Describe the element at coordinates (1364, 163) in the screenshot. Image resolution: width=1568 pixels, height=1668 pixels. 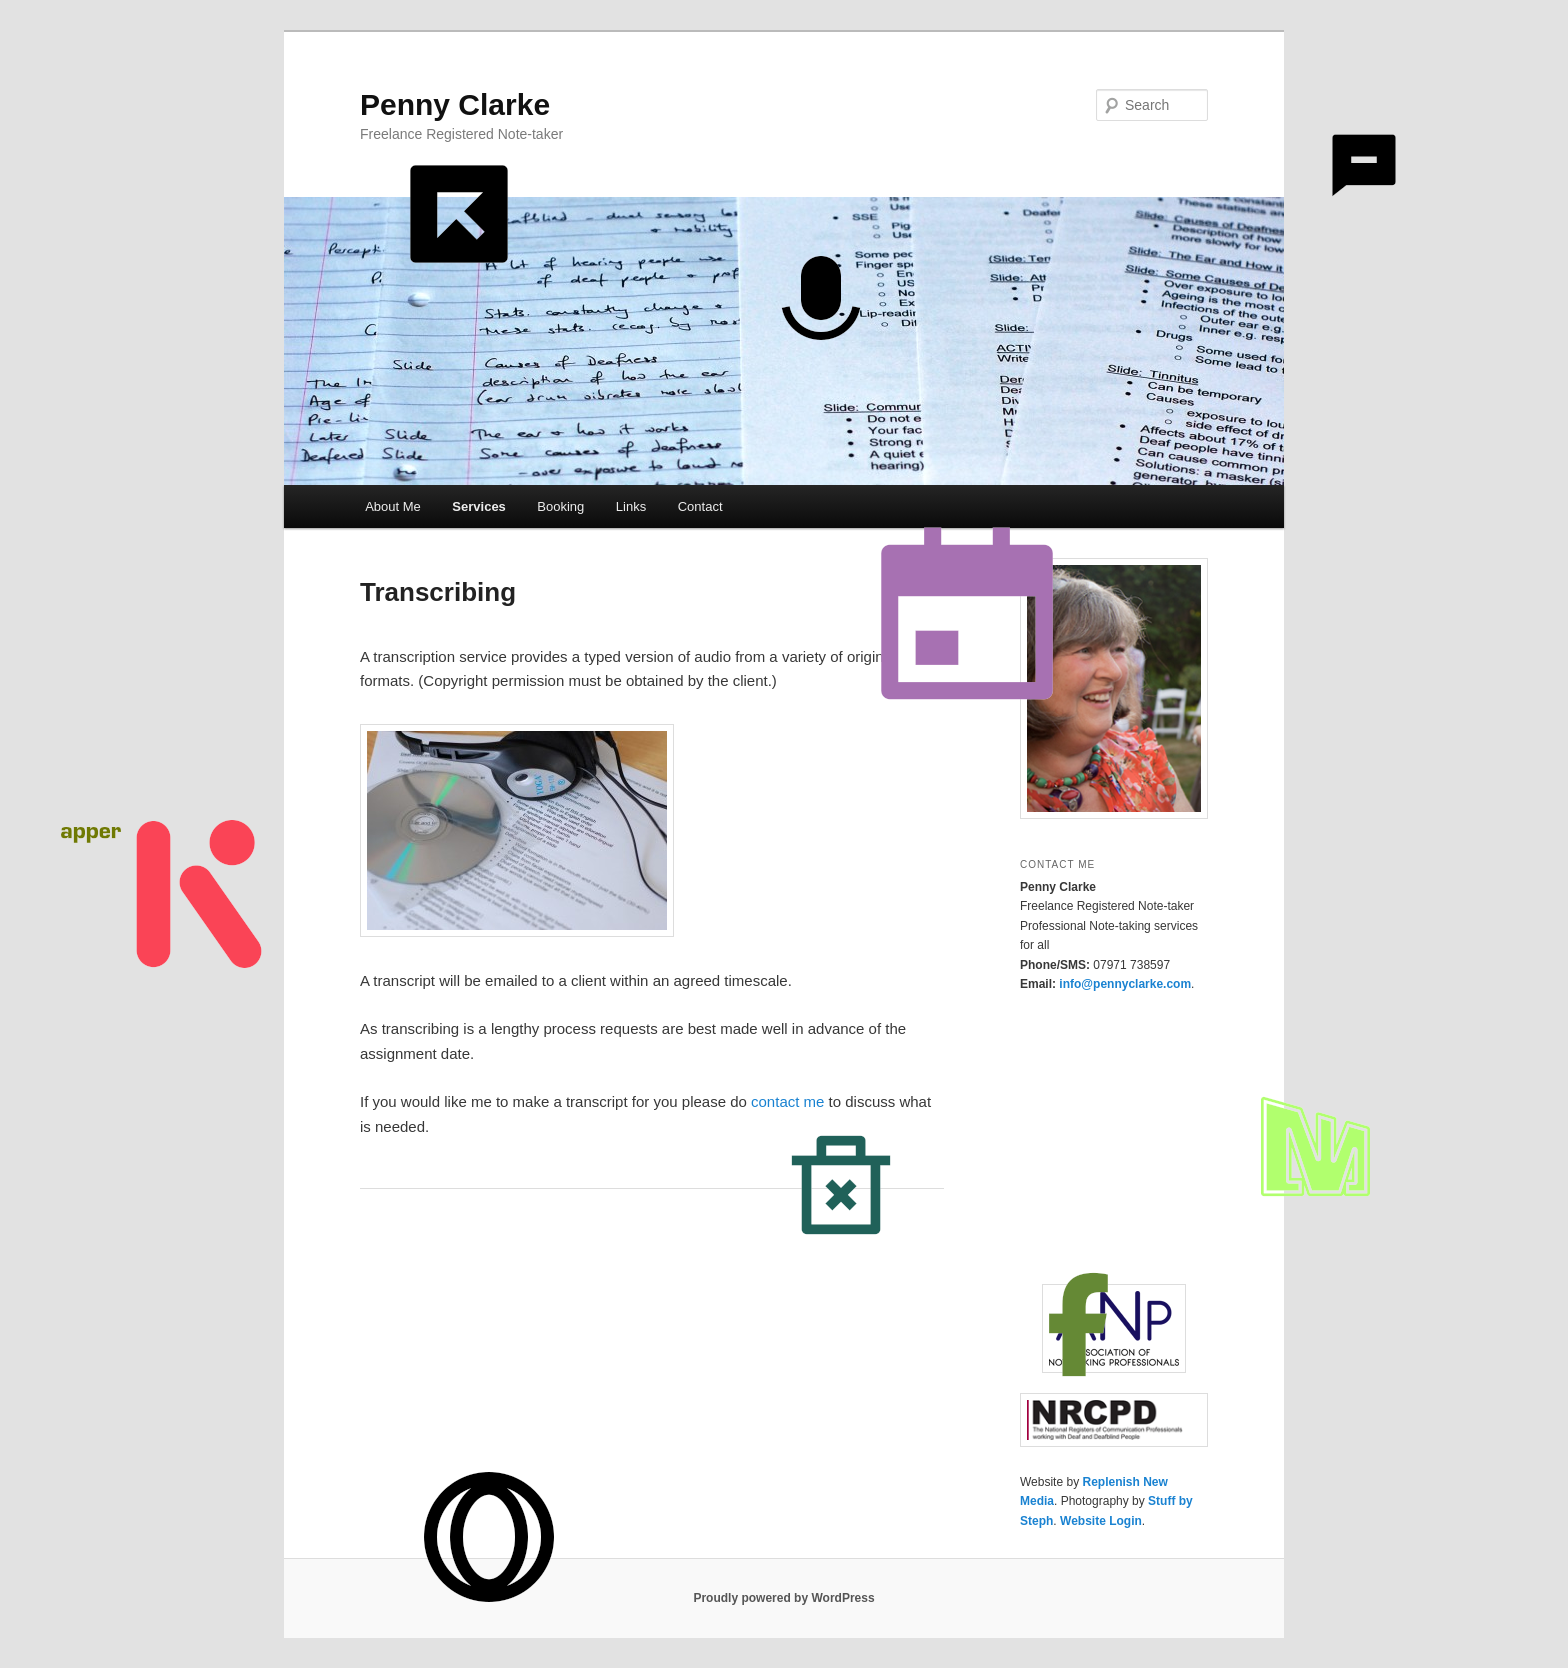
I see `open messaging or chat` at that location.